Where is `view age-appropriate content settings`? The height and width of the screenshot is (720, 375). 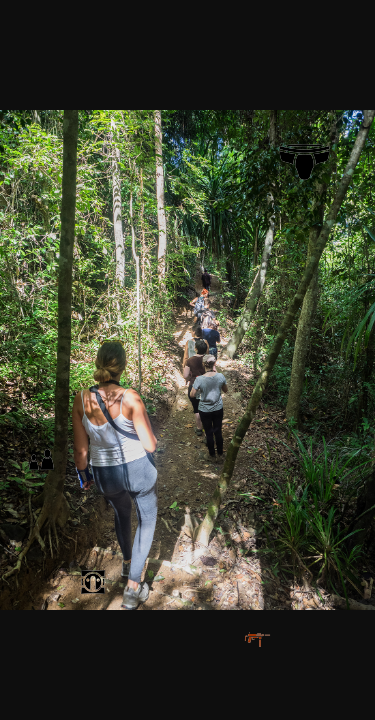
view age-appropriate content settings is located at coordinates (41, 459).